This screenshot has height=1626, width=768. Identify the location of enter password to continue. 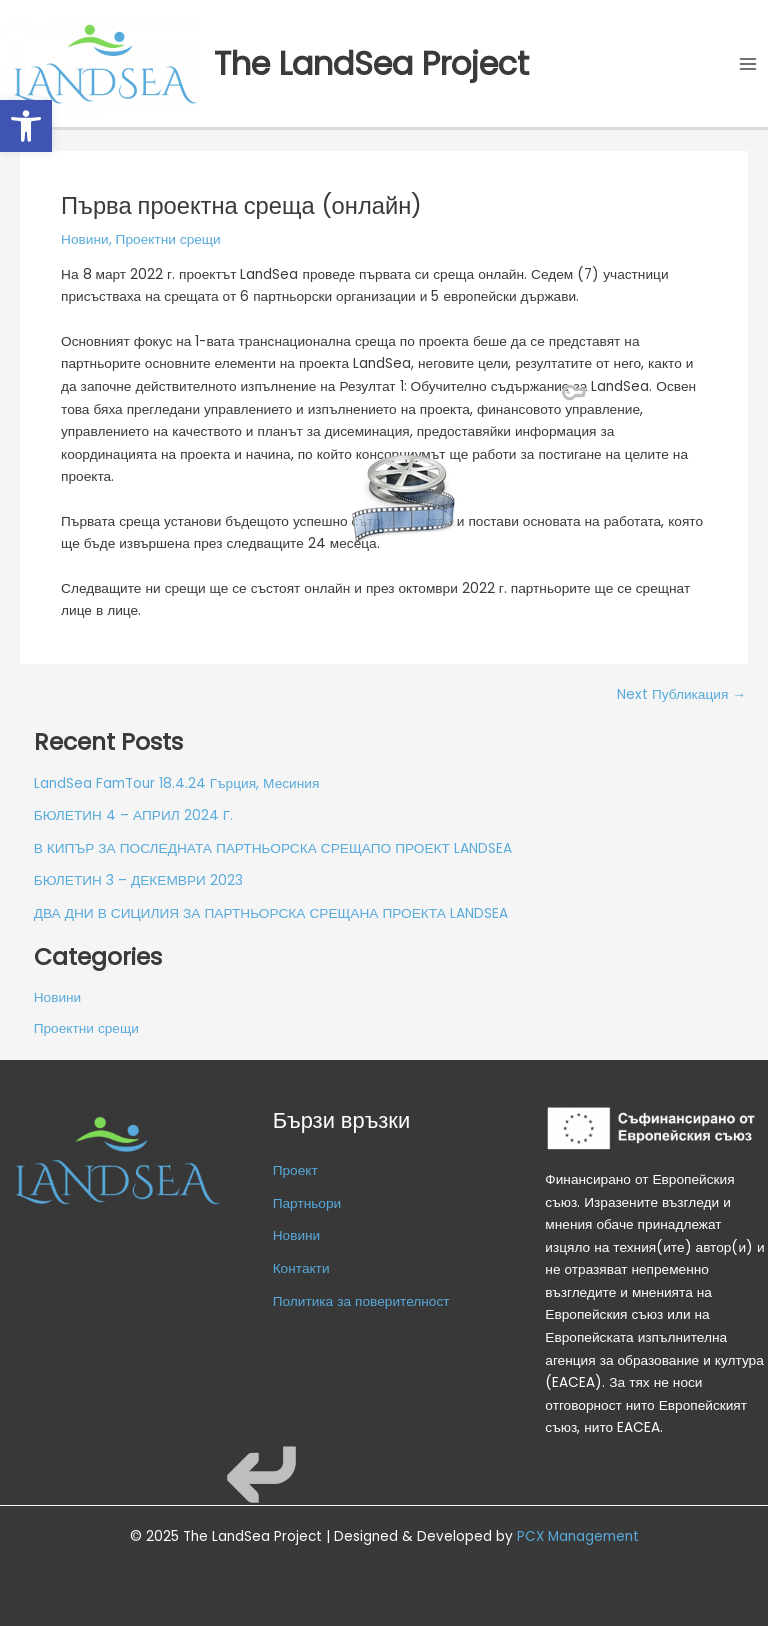
(574, 392).